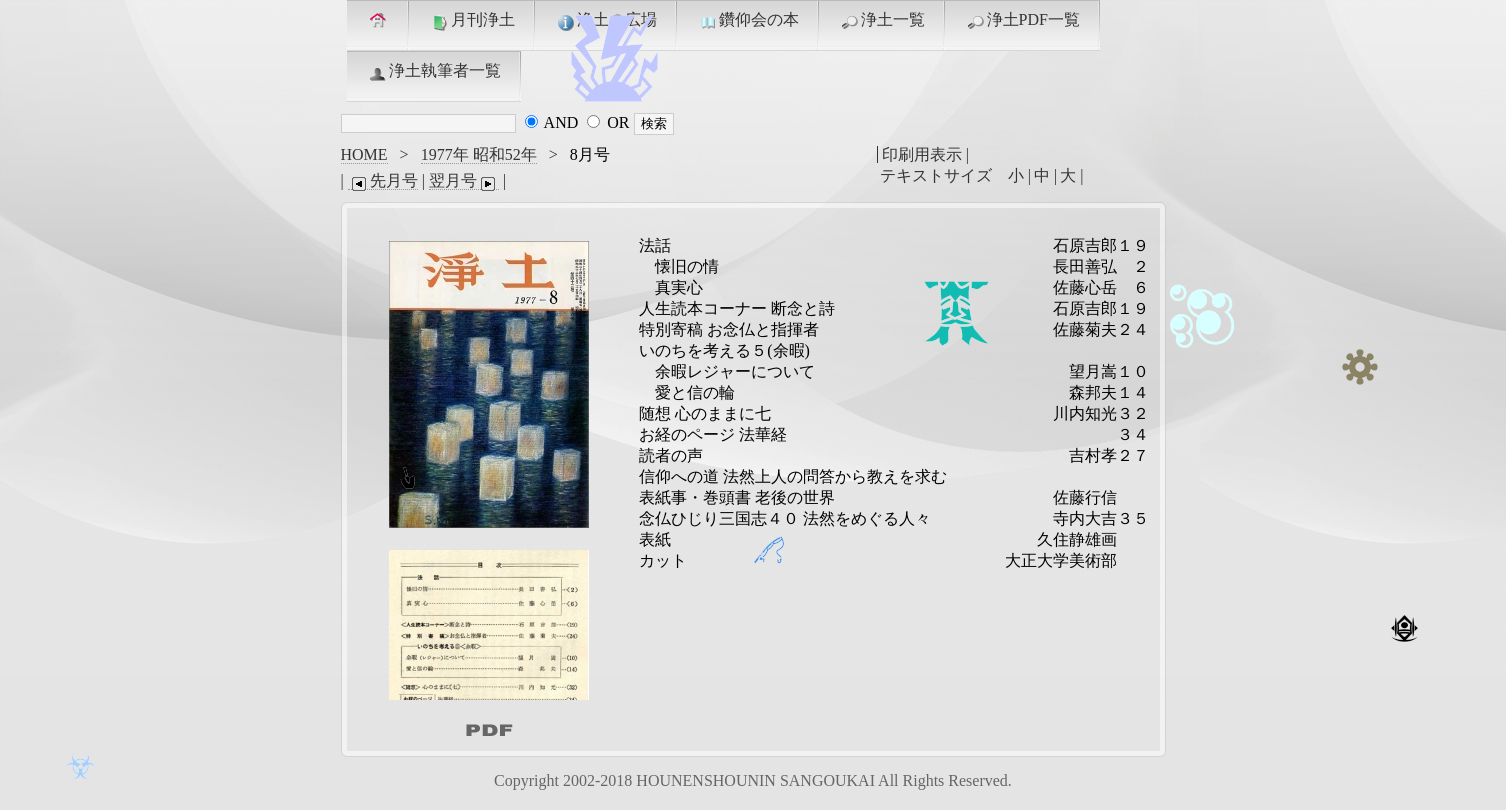 The width and height of the screenshot is (1506, 810). What do you see at coordinates (769, 550) in the screenshot?
I see `access fishing mini-game or activity` at bounding box center [769, 550].